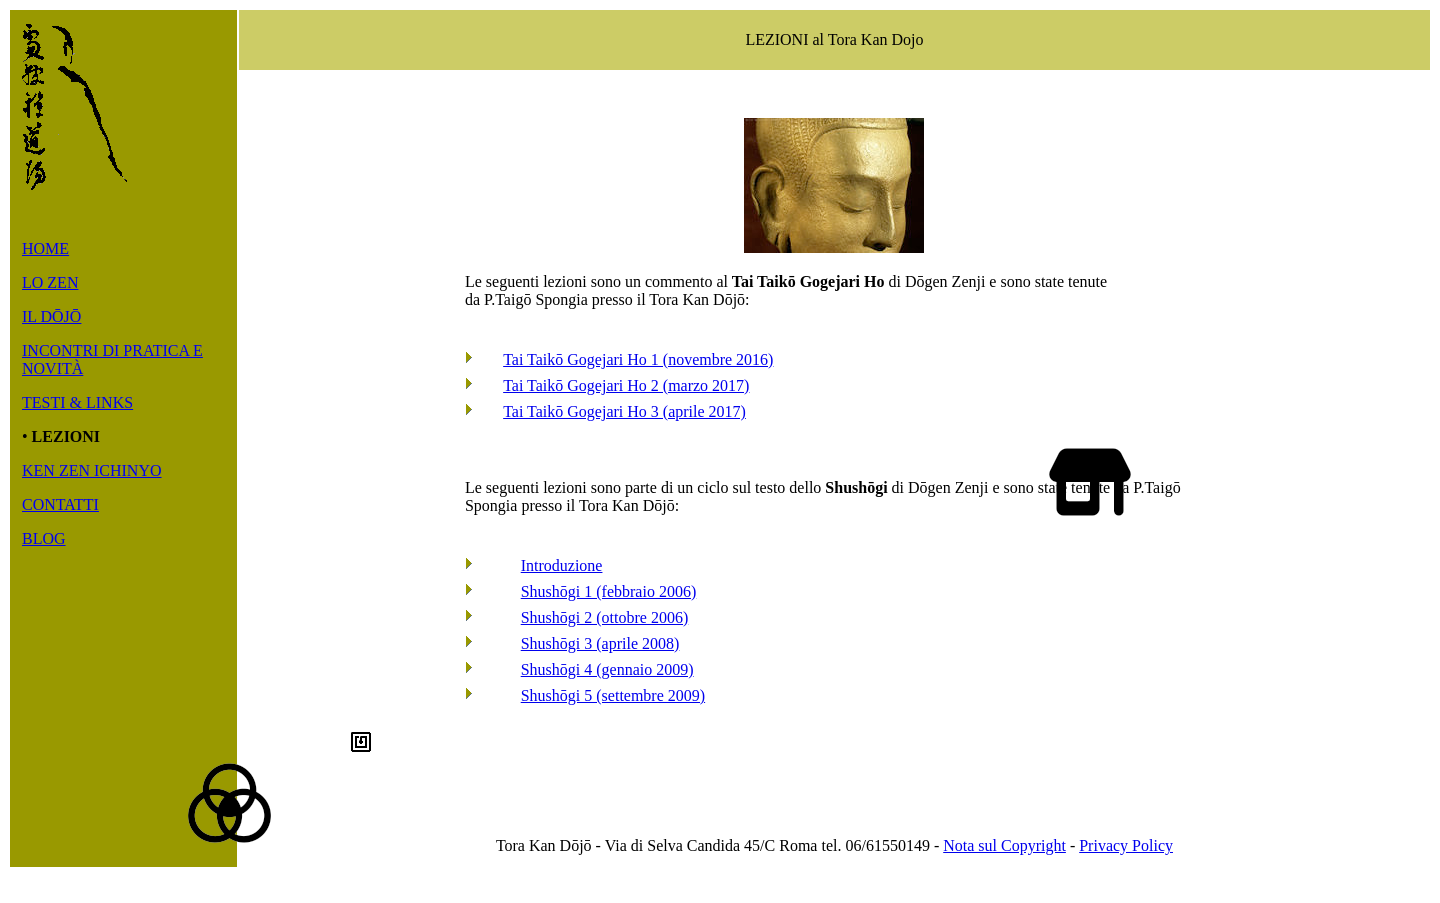 The height and width of the screenshot is (903, 1440). What do you see at coordinates (1090, 482) in the screenshot?
I see `open the shop or store` at bounding box center [1090, 482].